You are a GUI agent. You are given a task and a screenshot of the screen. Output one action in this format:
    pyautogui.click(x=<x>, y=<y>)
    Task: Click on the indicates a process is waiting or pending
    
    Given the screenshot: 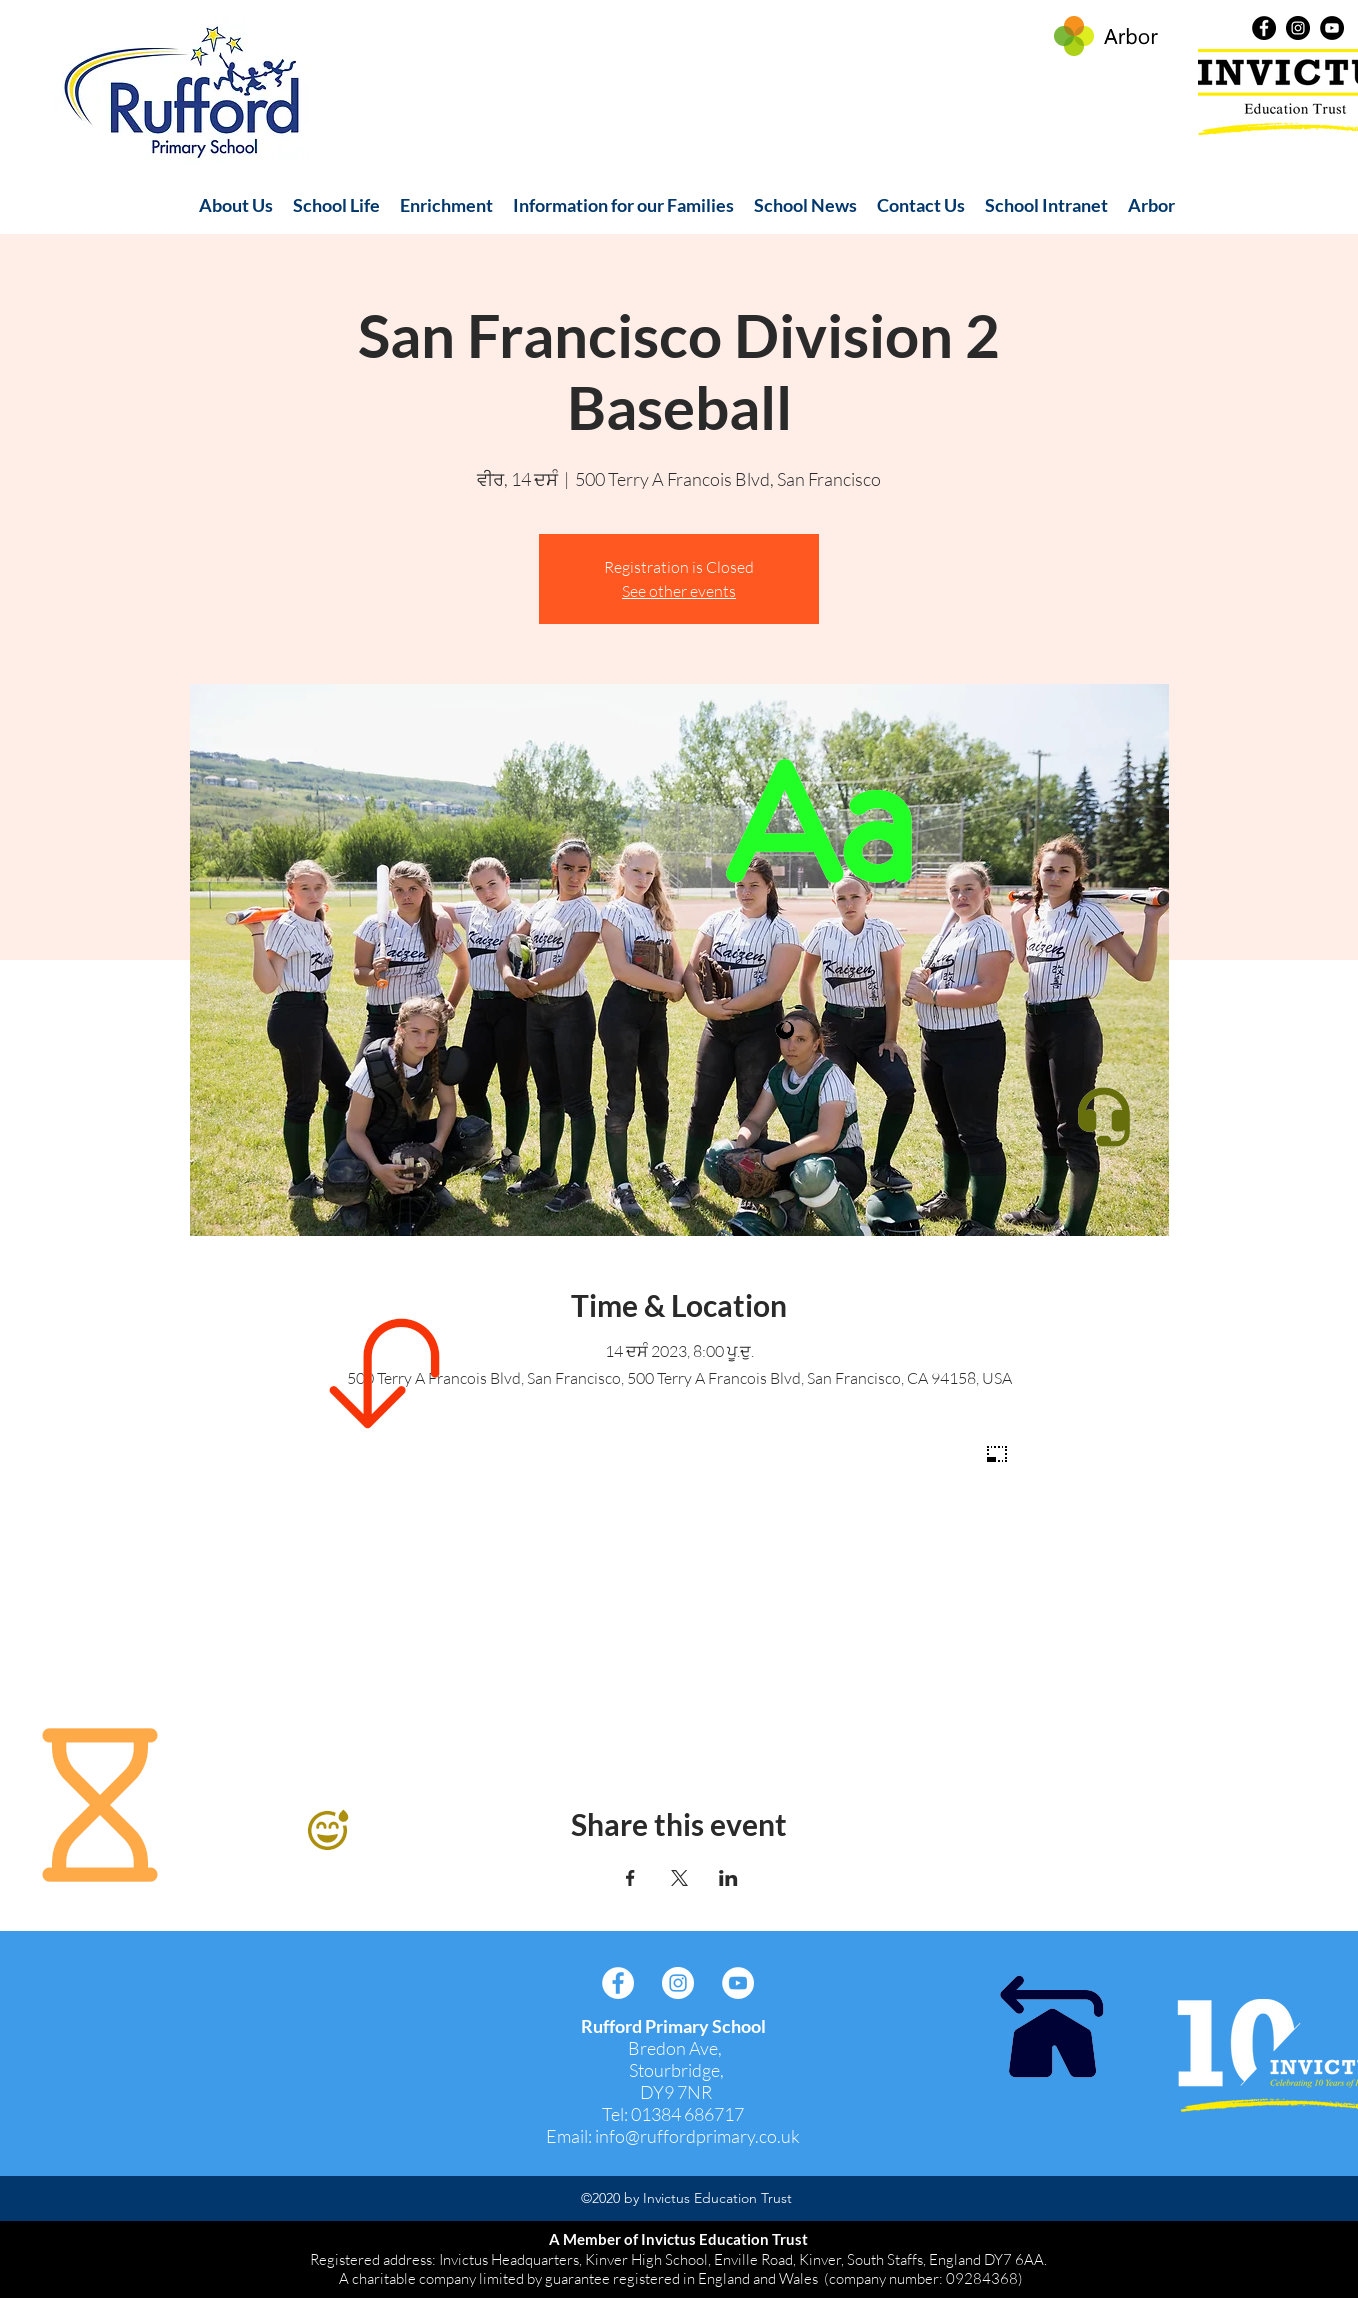 What is the action you would take?
    pyautogui.click(x=100, y=1805)
    